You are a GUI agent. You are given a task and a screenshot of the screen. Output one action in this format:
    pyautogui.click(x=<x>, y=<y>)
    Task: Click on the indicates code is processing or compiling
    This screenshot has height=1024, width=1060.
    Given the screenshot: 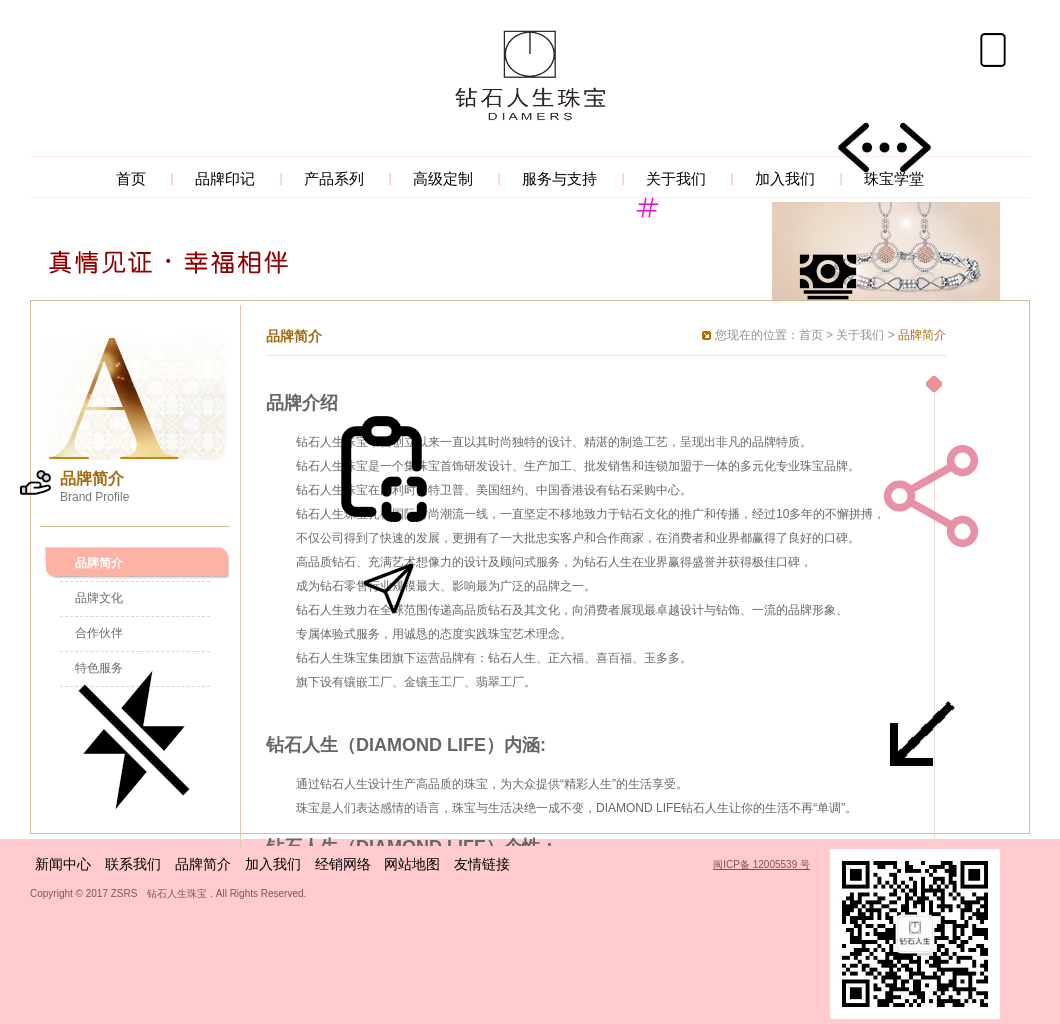 What is the action you would take?
    pyautogui.click(x=884, y=147)
    